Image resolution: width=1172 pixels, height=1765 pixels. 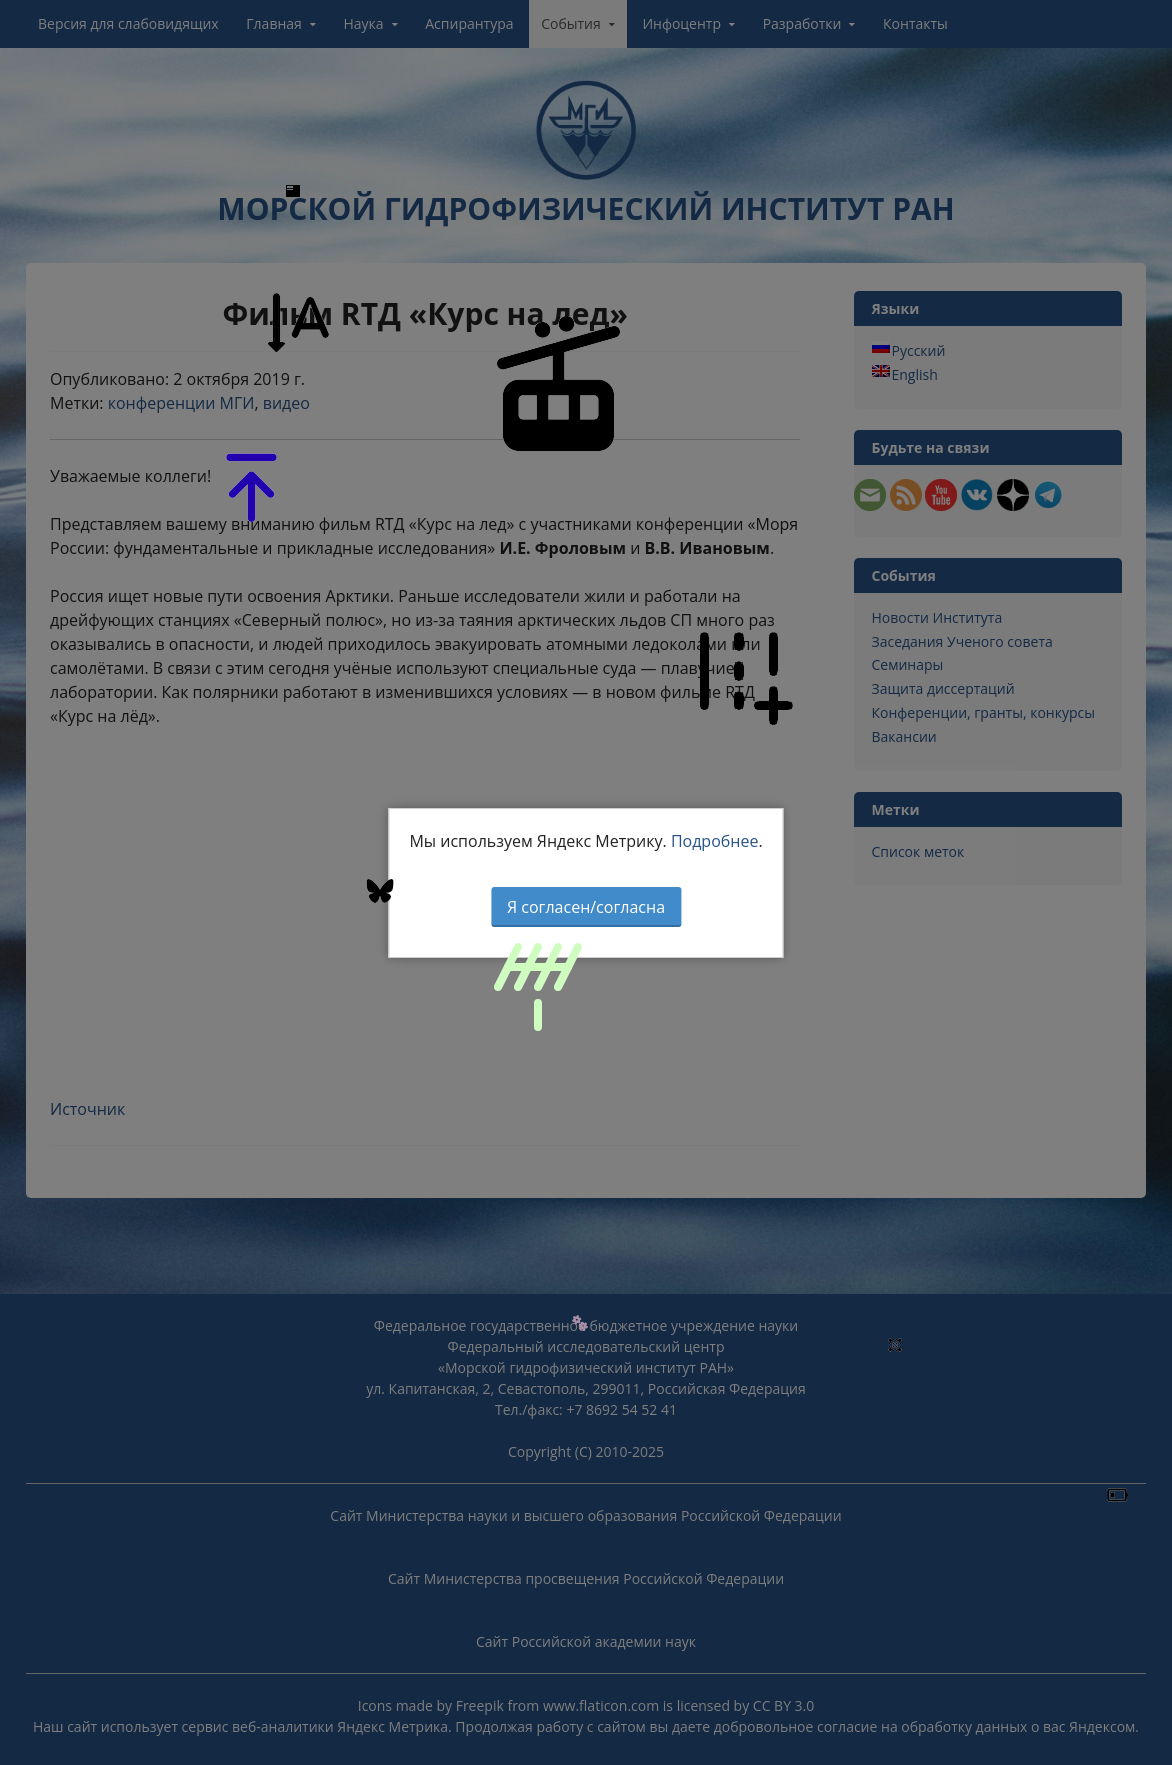 What do you see at coordinates (251, 486) in the screenshot?
I see `move item to top of list` at bounding box center [251, 486].